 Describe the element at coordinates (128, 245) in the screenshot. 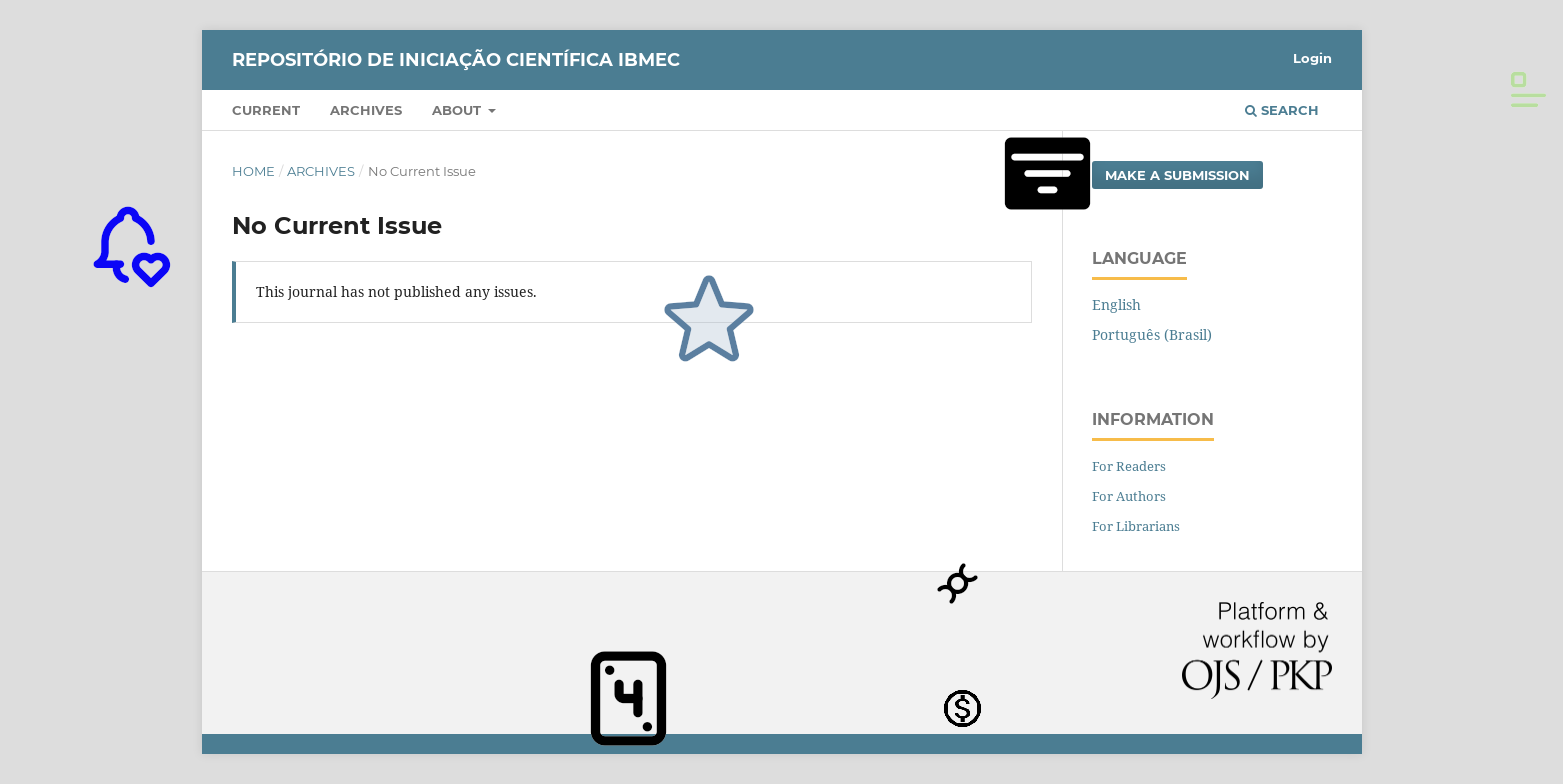

I see `notifications from favorites or loved ones` at that location.